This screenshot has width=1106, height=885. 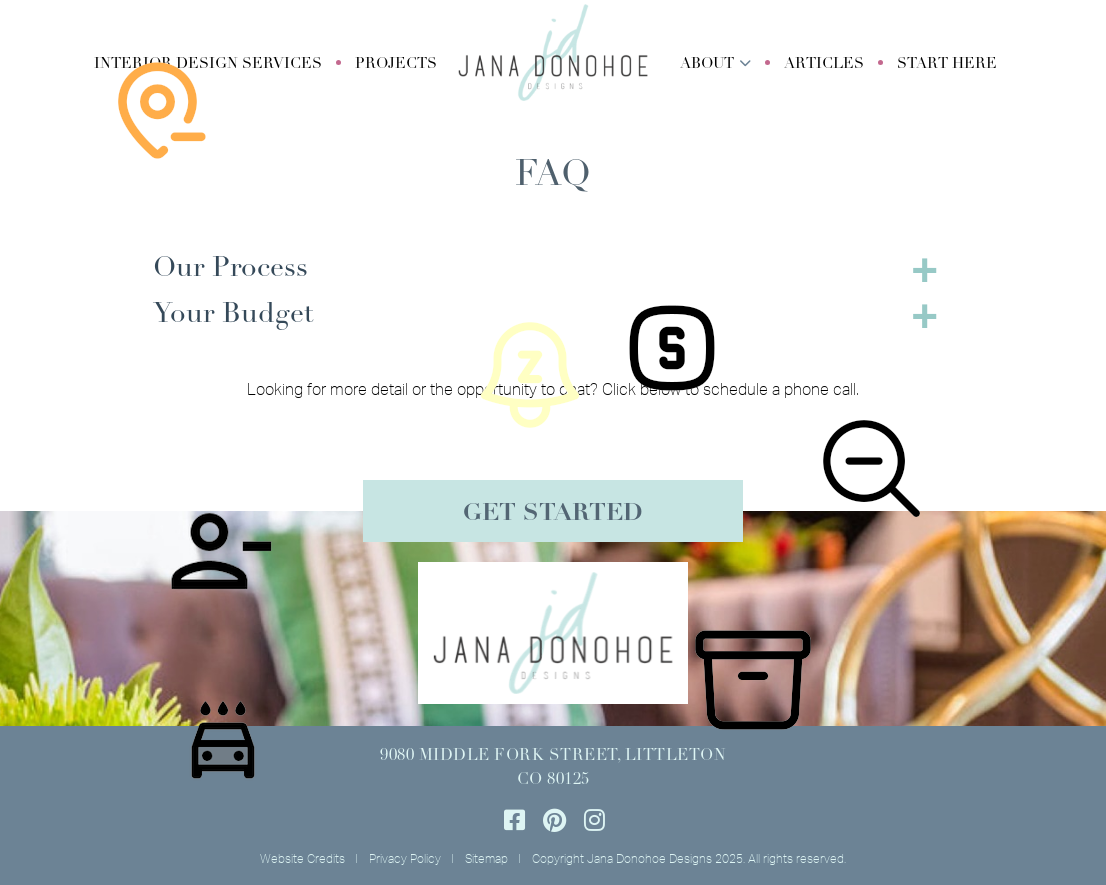 I want to click on snooze notifications temporarily, so click(x=530, y=375).